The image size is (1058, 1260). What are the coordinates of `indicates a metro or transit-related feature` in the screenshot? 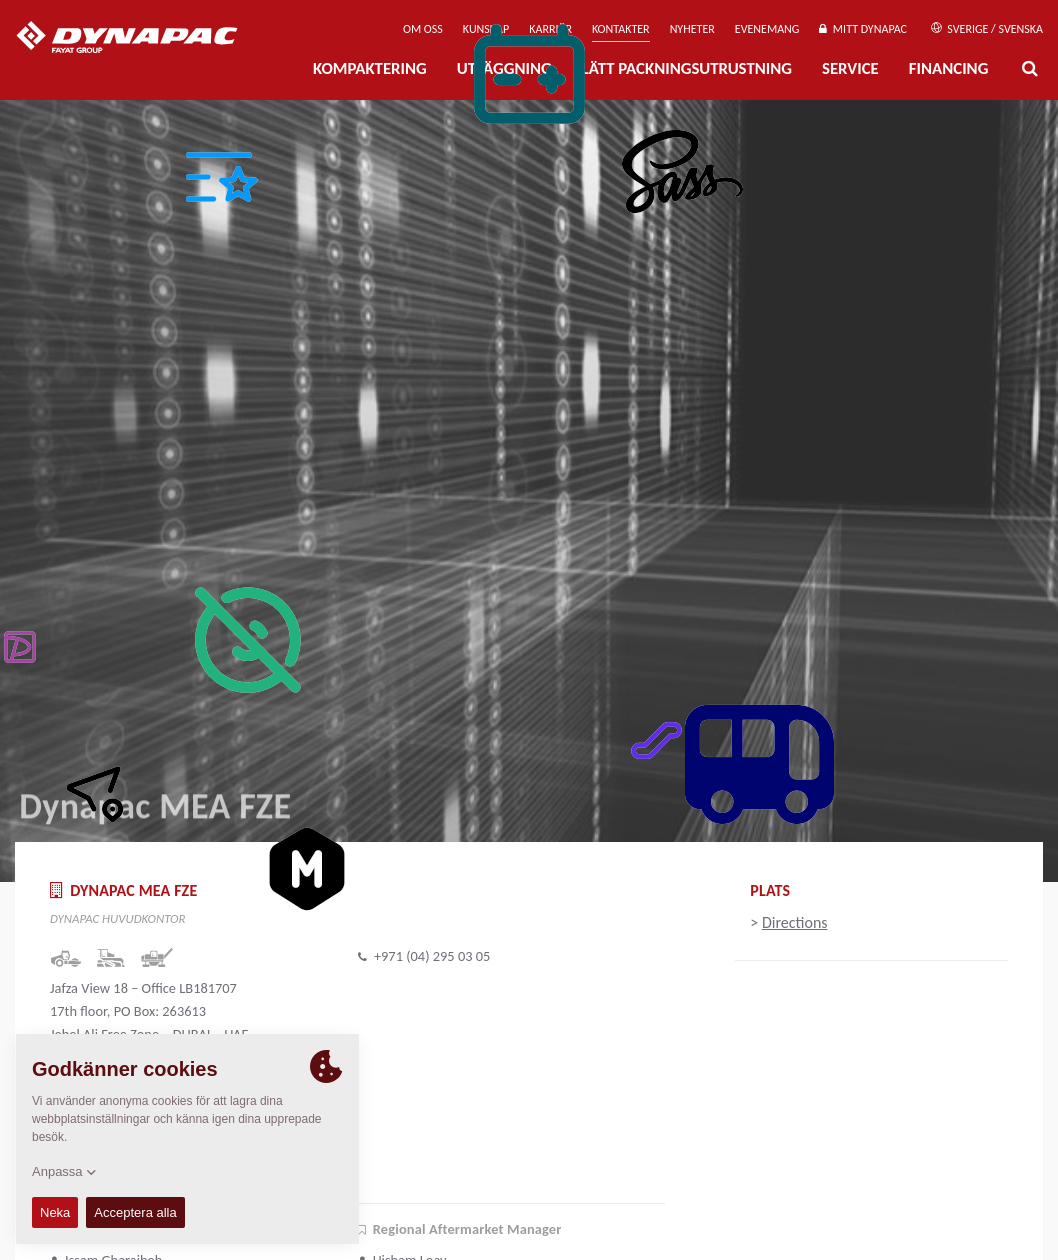 It's located at (307, 869).